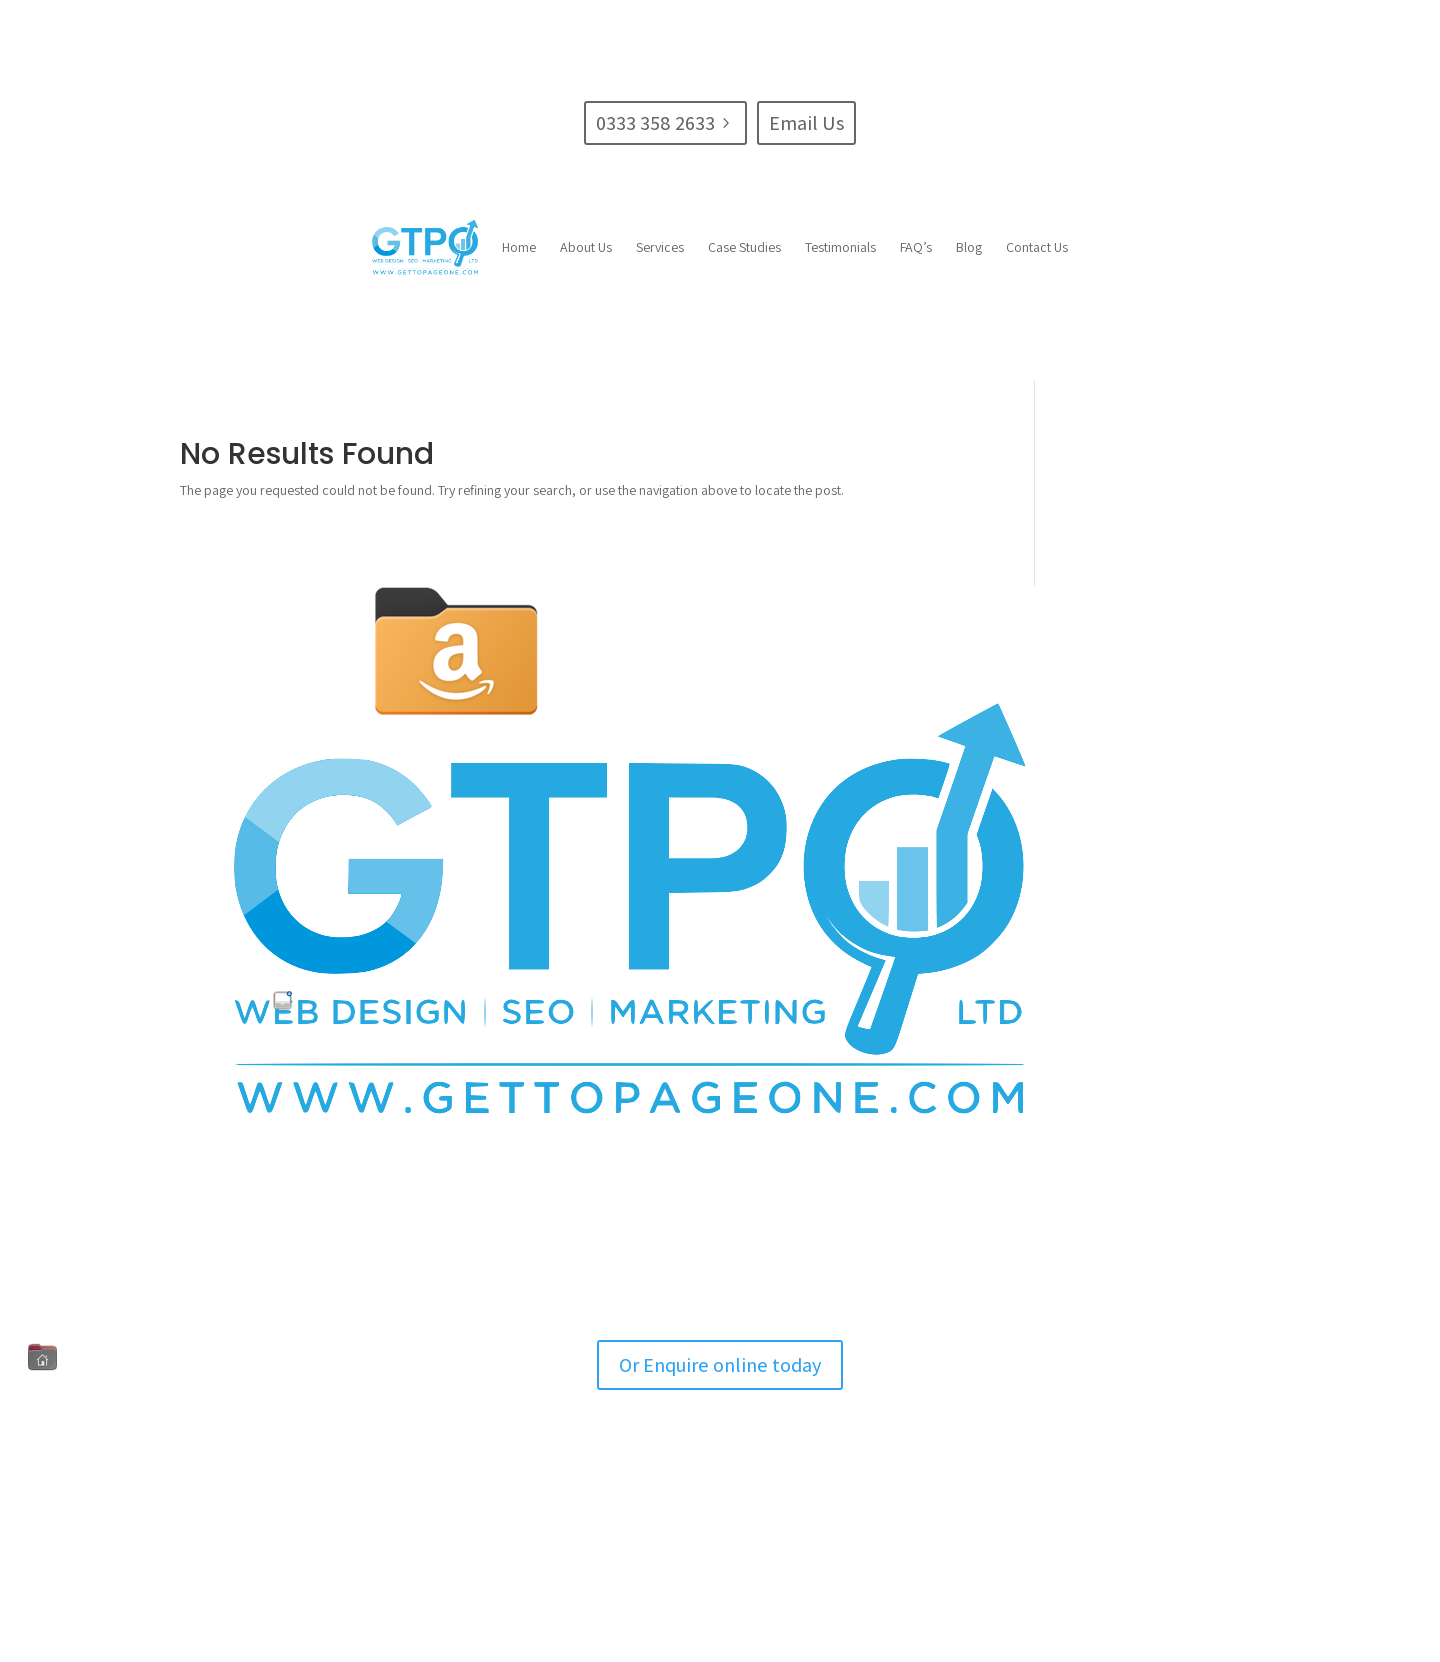  Describe the element at coordinates (282, 1000) in the screenshot. I see `access your email inbox` at that location.